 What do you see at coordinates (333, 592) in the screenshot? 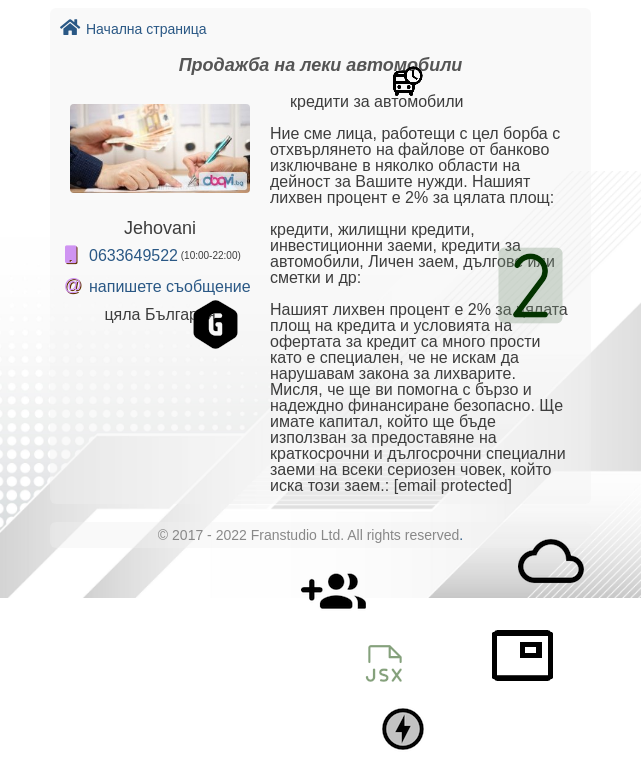
I see `add a new member to the group` at bounding box center [333, 592].